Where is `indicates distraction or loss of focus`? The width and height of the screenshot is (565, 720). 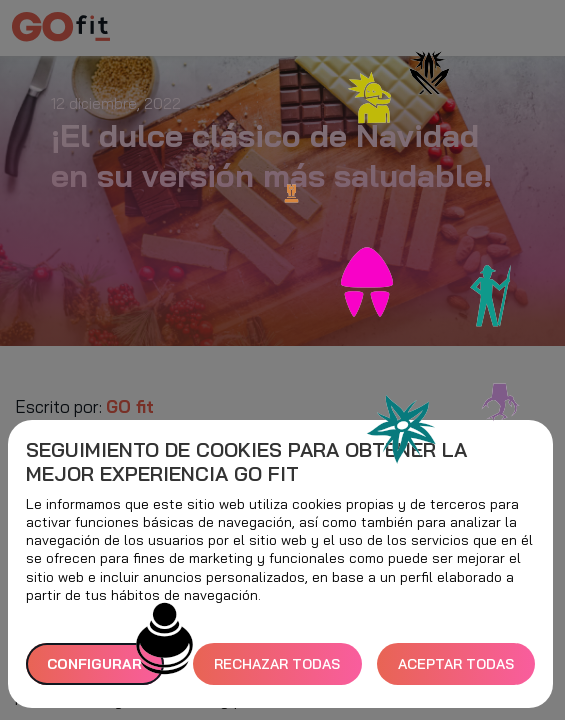 indicates distraction or loss of focus is located at coordinates (369, 97).